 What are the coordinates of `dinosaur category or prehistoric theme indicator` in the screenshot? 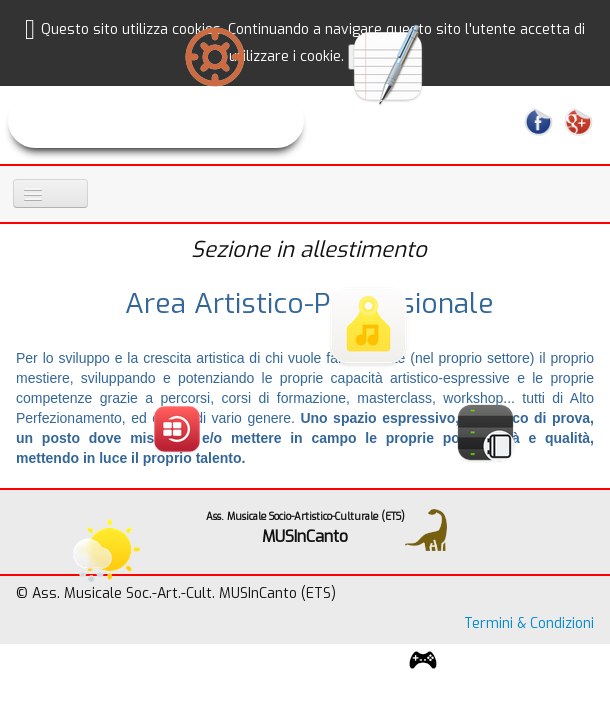 It's located at (426, 530).